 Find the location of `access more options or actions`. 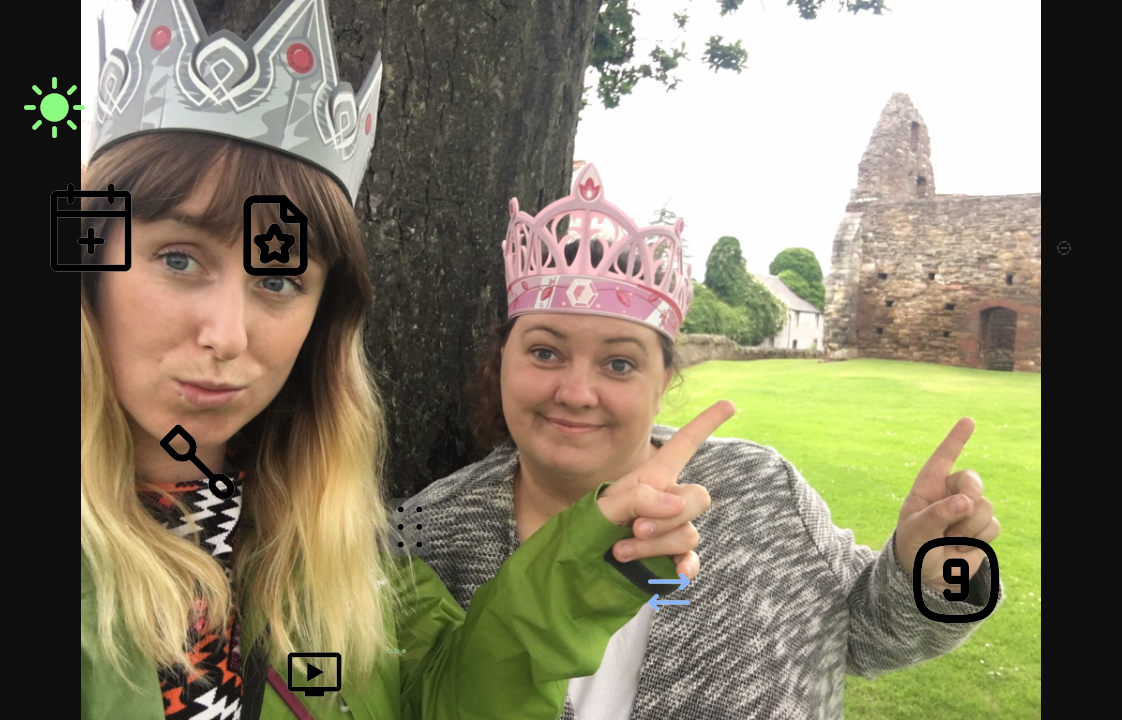

access more options or actions is located at coordinates (397, 651).